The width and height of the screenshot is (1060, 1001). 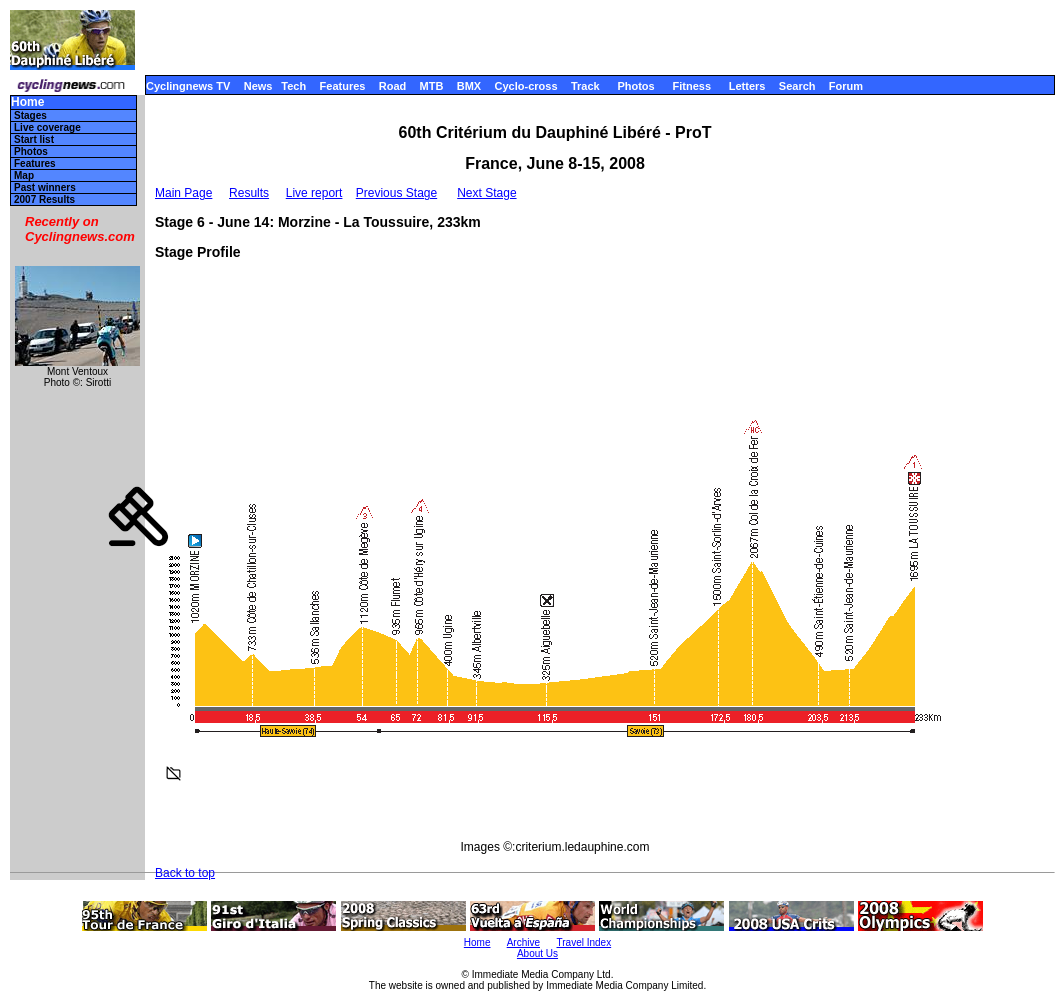 I want to click on folder access is disabled or unavailable, so click(x=173, y=773).